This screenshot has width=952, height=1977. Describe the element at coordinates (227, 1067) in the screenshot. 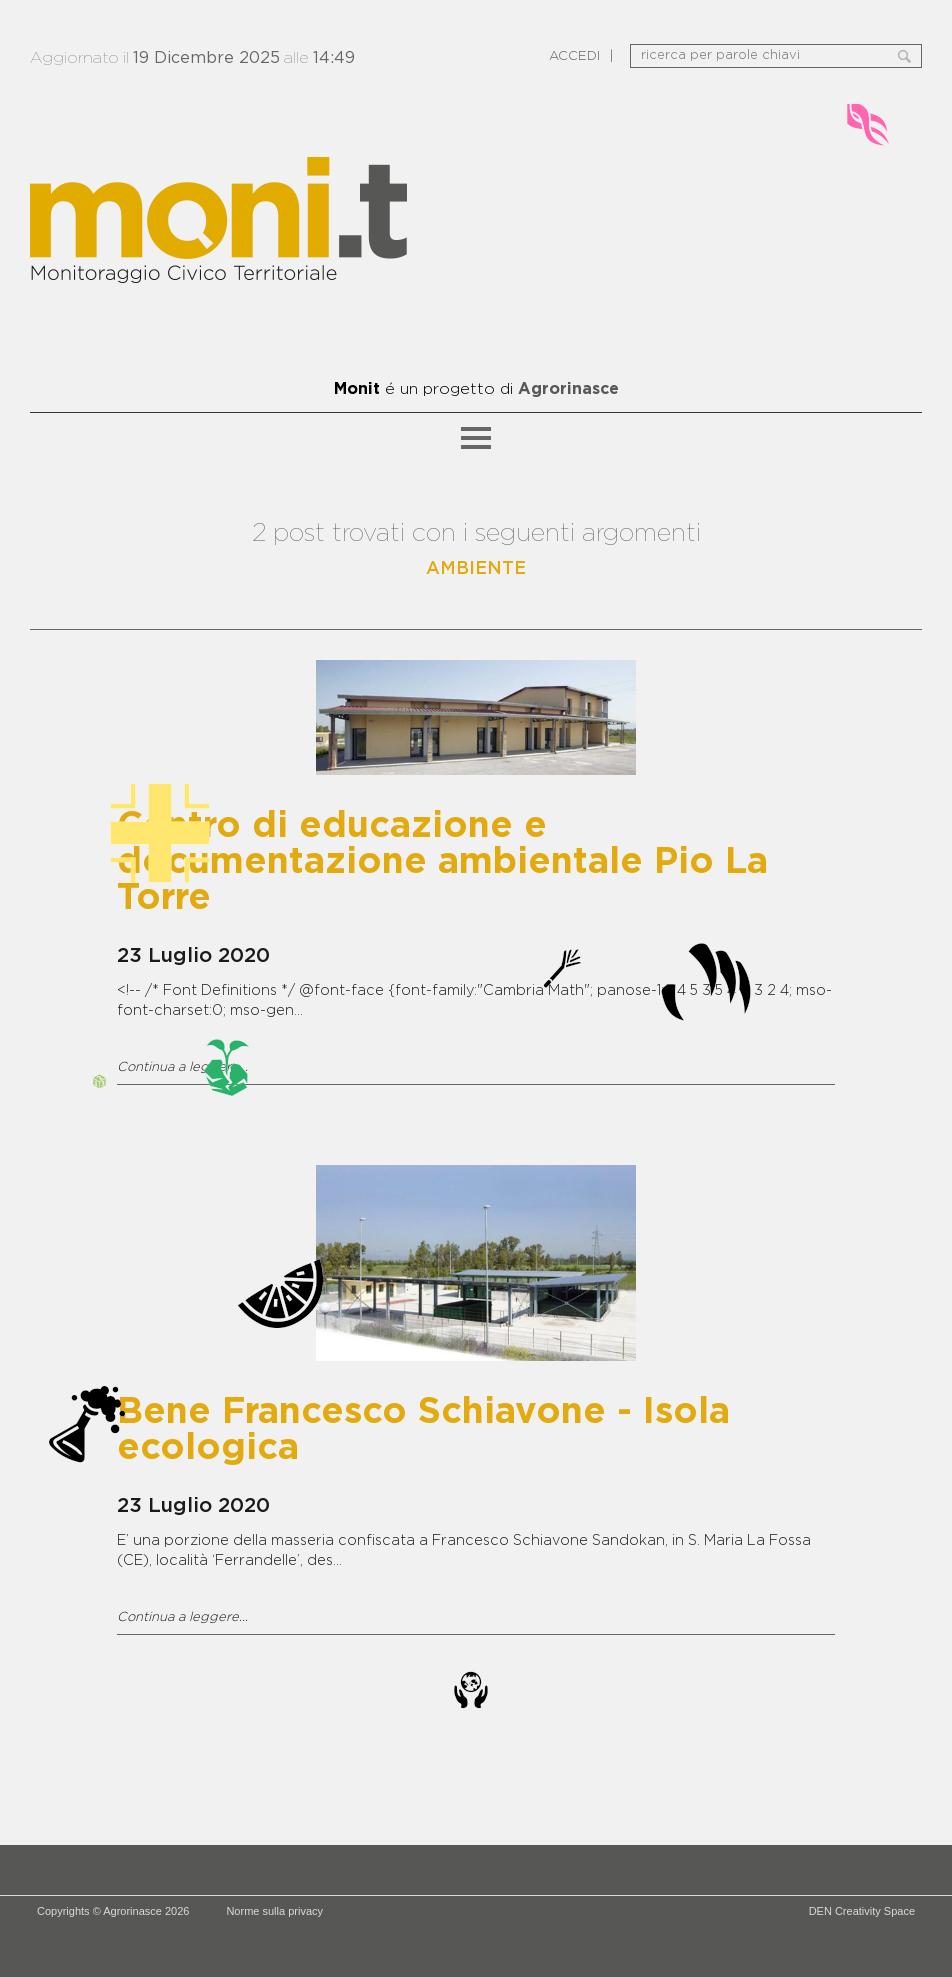

I see `plant a seed or start growing crops` at that location.